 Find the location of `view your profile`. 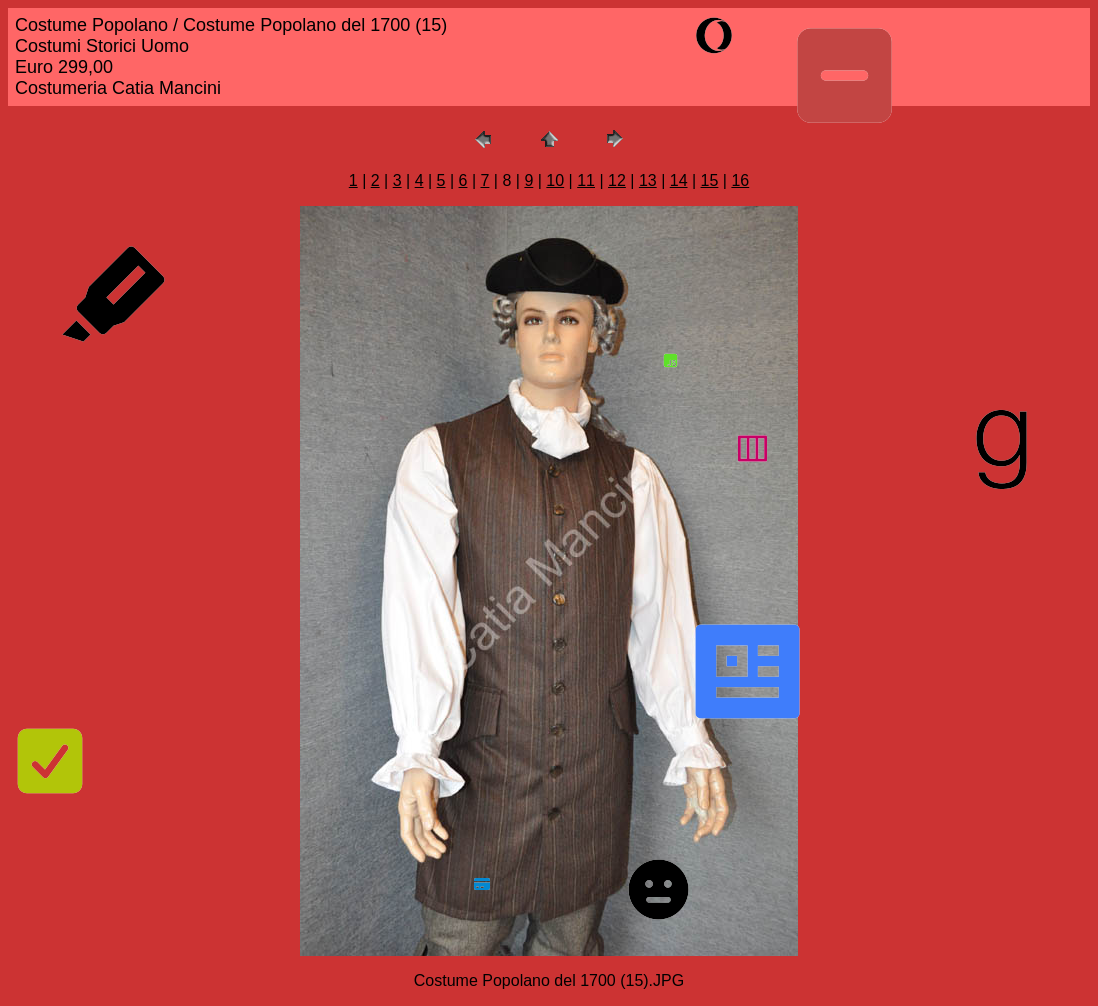

view your profile is located at coordinates (747, 671).